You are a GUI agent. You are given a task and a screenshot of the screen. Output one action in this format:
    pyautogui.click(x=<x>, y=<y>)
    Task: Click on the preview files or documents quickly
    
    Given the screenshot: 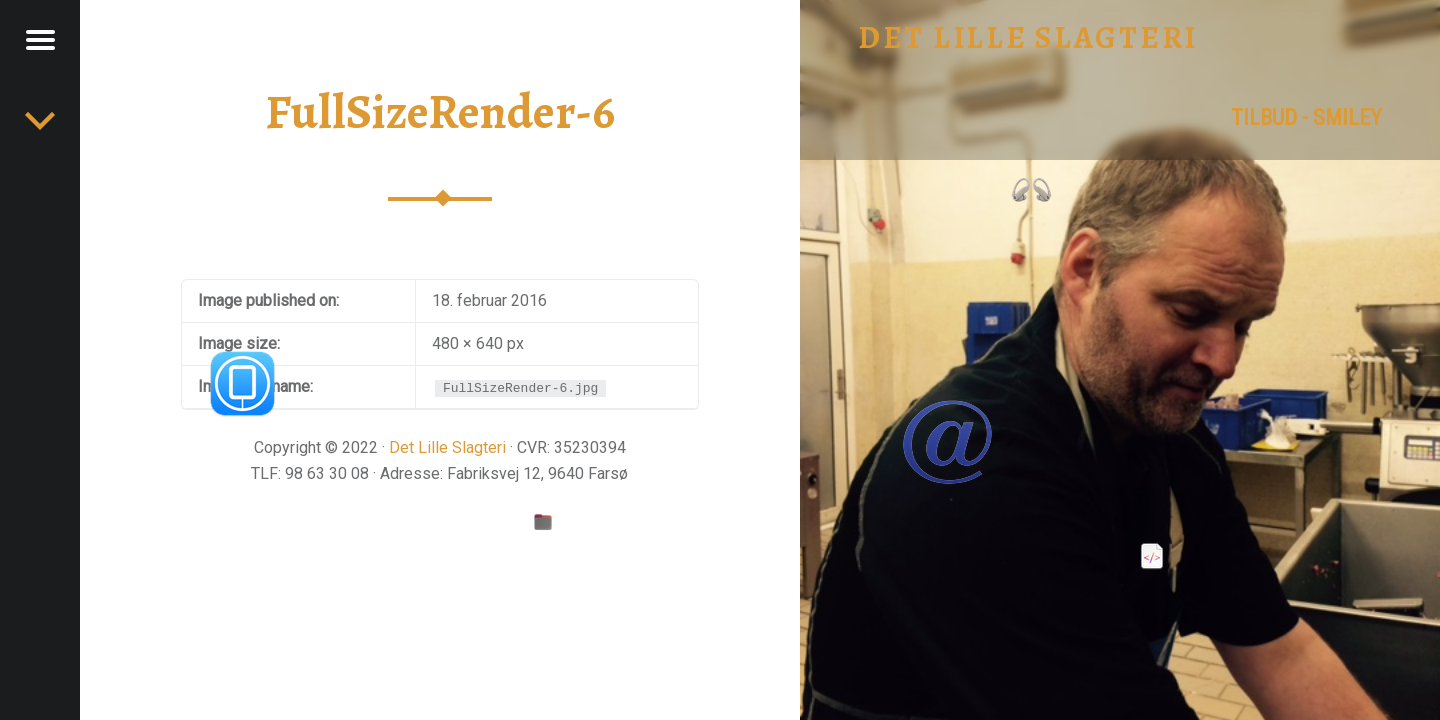 What is the action you would take?
    pyautogui.click(x=242, y=383)
    